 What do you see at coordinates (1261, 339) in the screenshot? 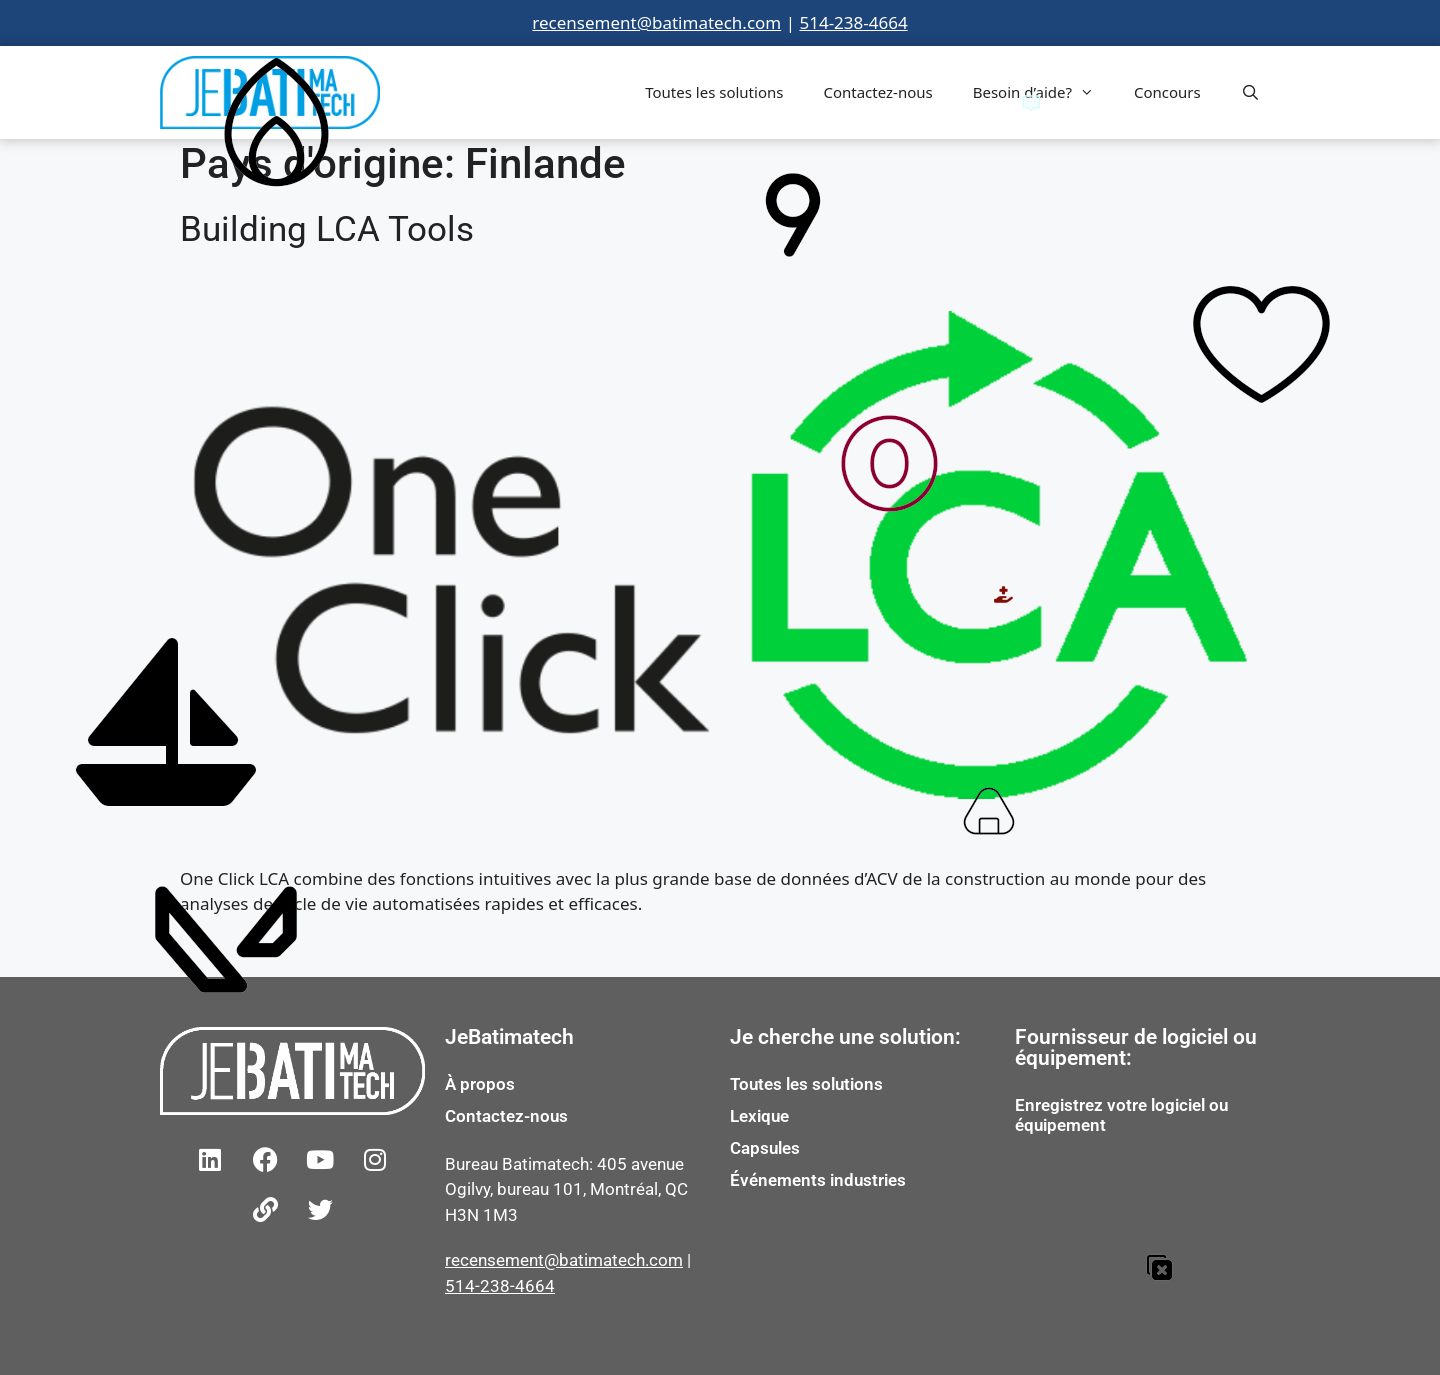
I see `add to favorites` at bounding box center [1261, 339].